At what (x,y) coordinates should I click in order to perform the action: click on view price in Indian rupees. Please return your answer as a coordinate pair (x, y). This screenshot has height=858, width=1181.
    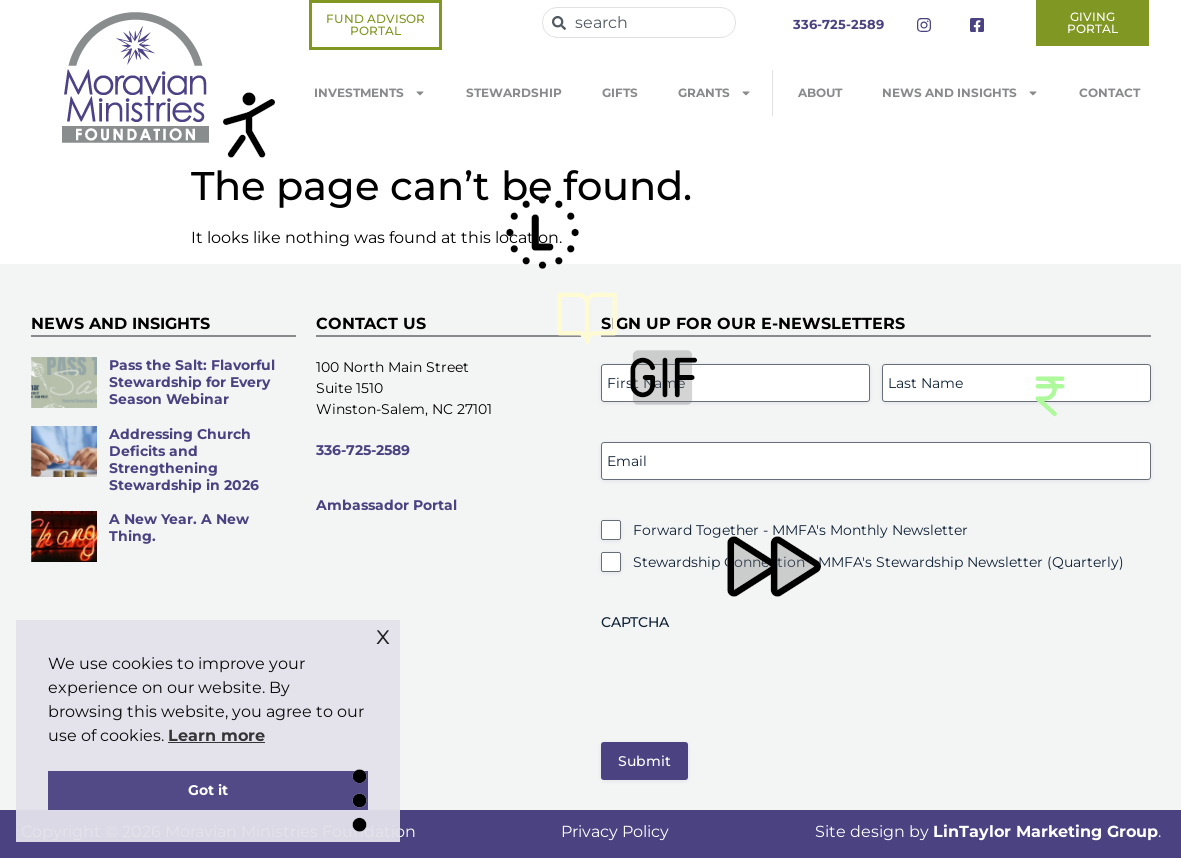
    Looking at the image, I should click on (1048, 395).